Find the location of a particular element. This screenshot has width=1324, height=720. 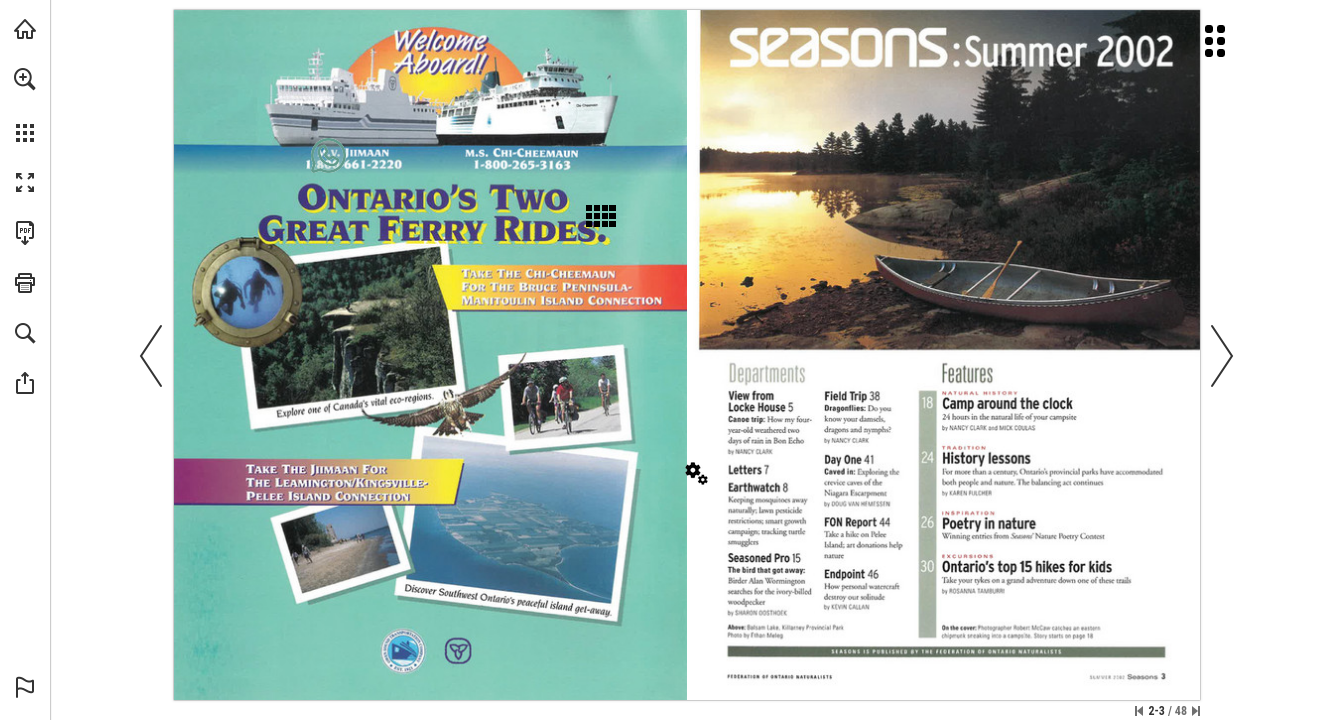

switch to comfortable grid view is located at coordinates (600, 216).